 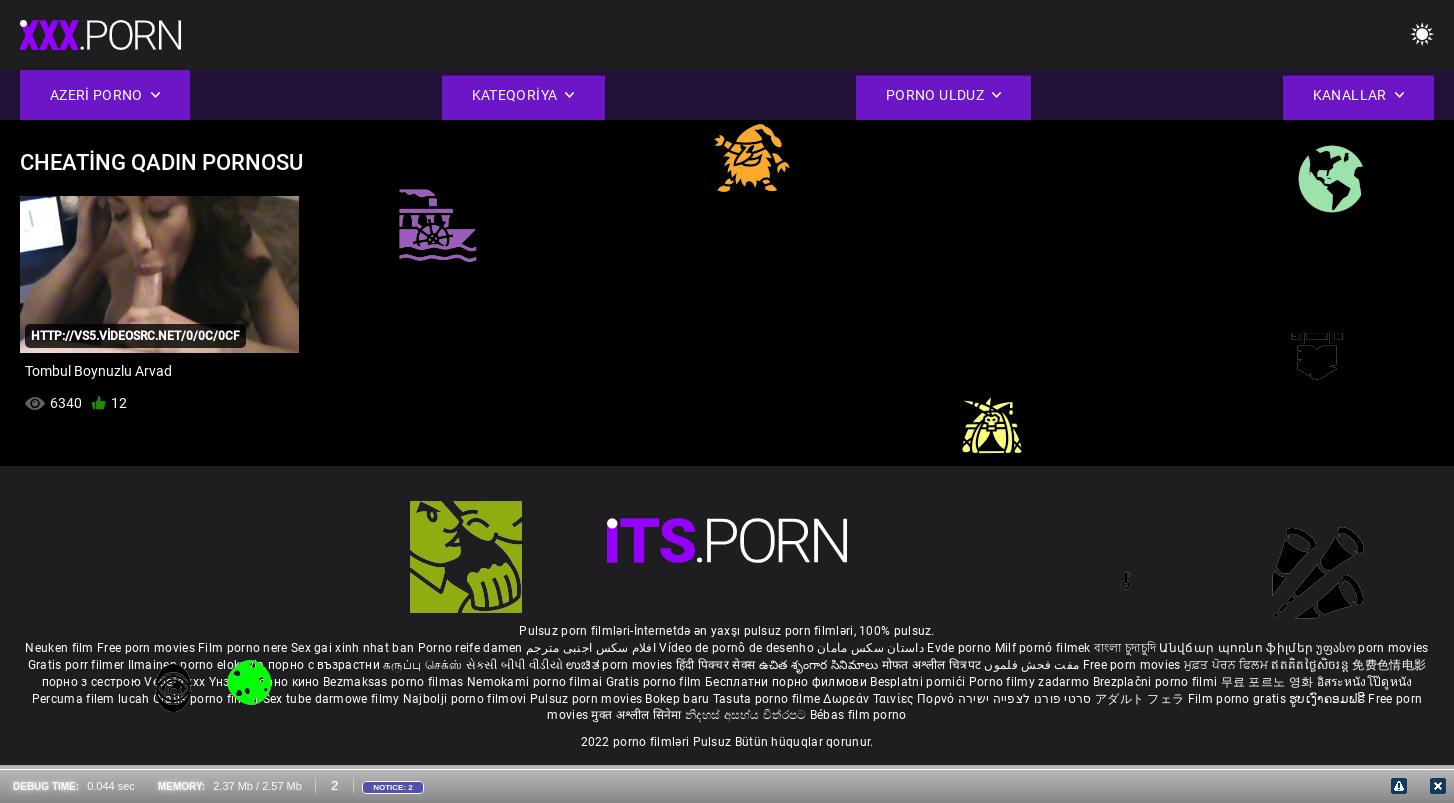 I want to click on view shop or storefront location, so click(x=1317, y=355).